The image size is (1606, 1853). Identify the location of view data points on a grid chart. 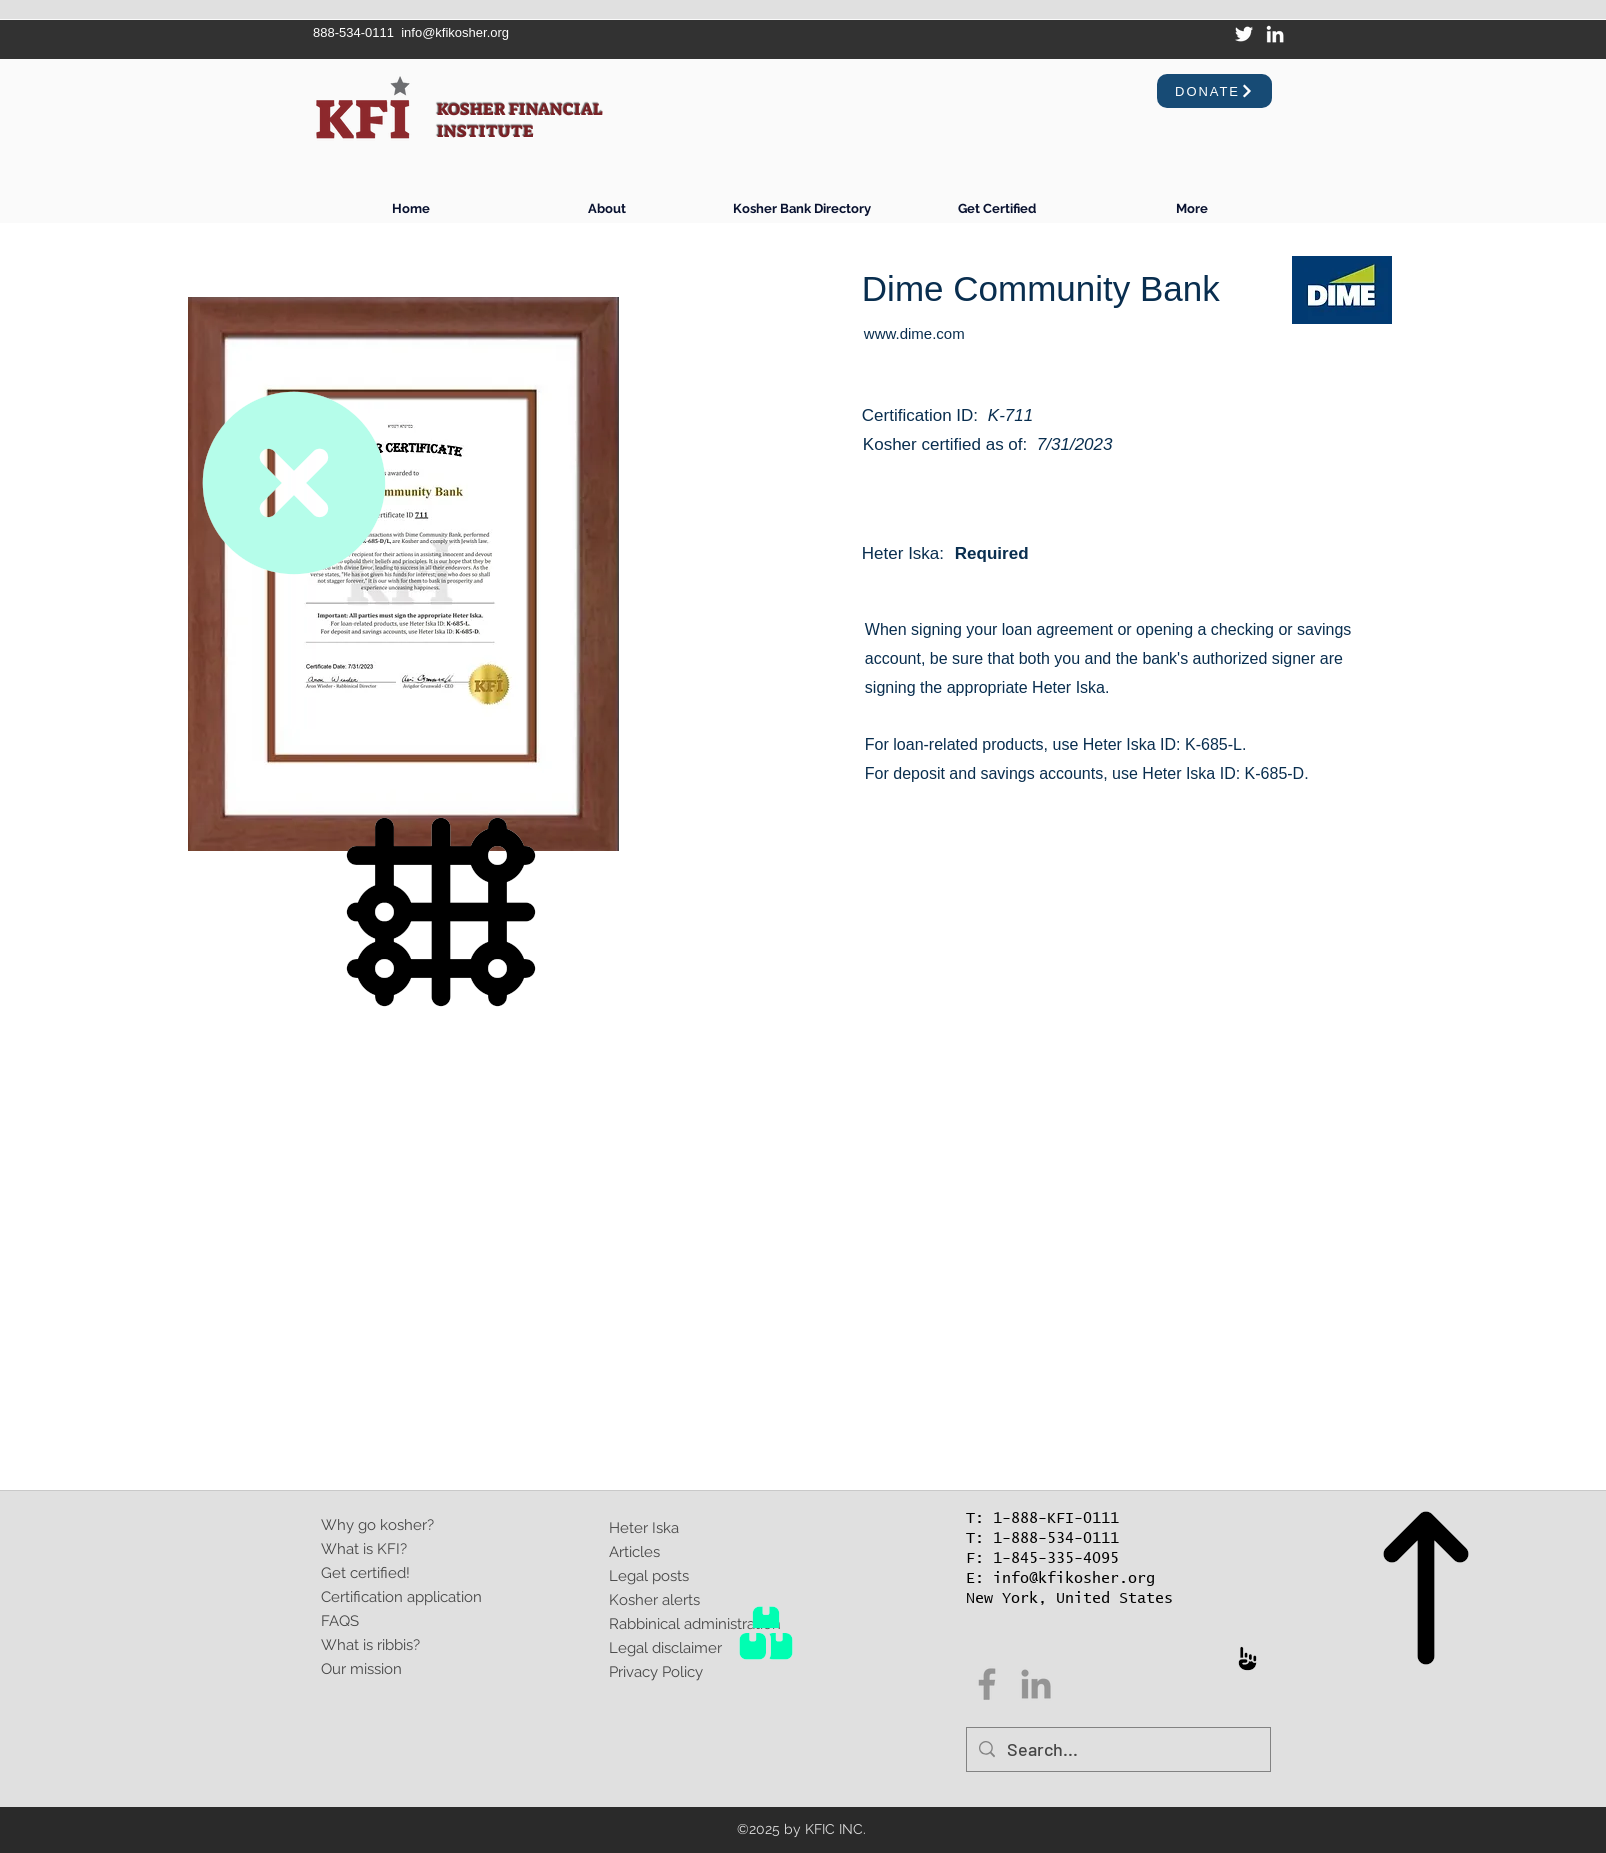
(441, 912).